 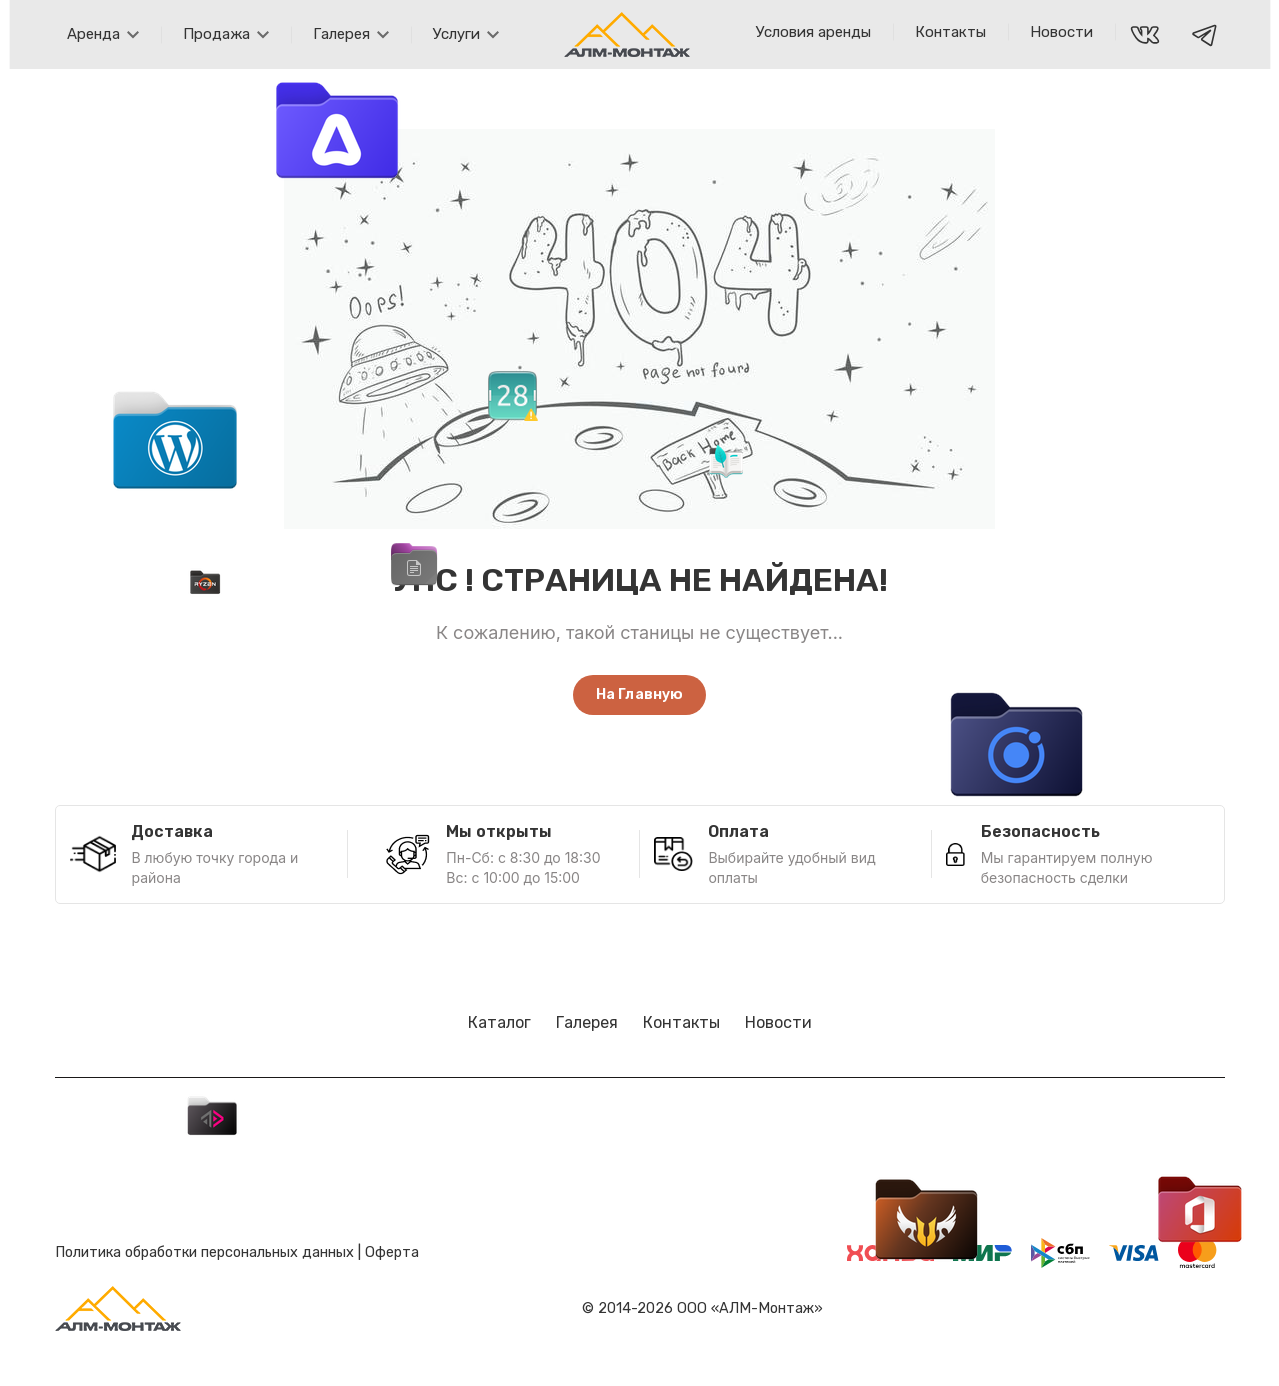 I want to click on open foliate e-book reader library, so click(x=726, y=462).